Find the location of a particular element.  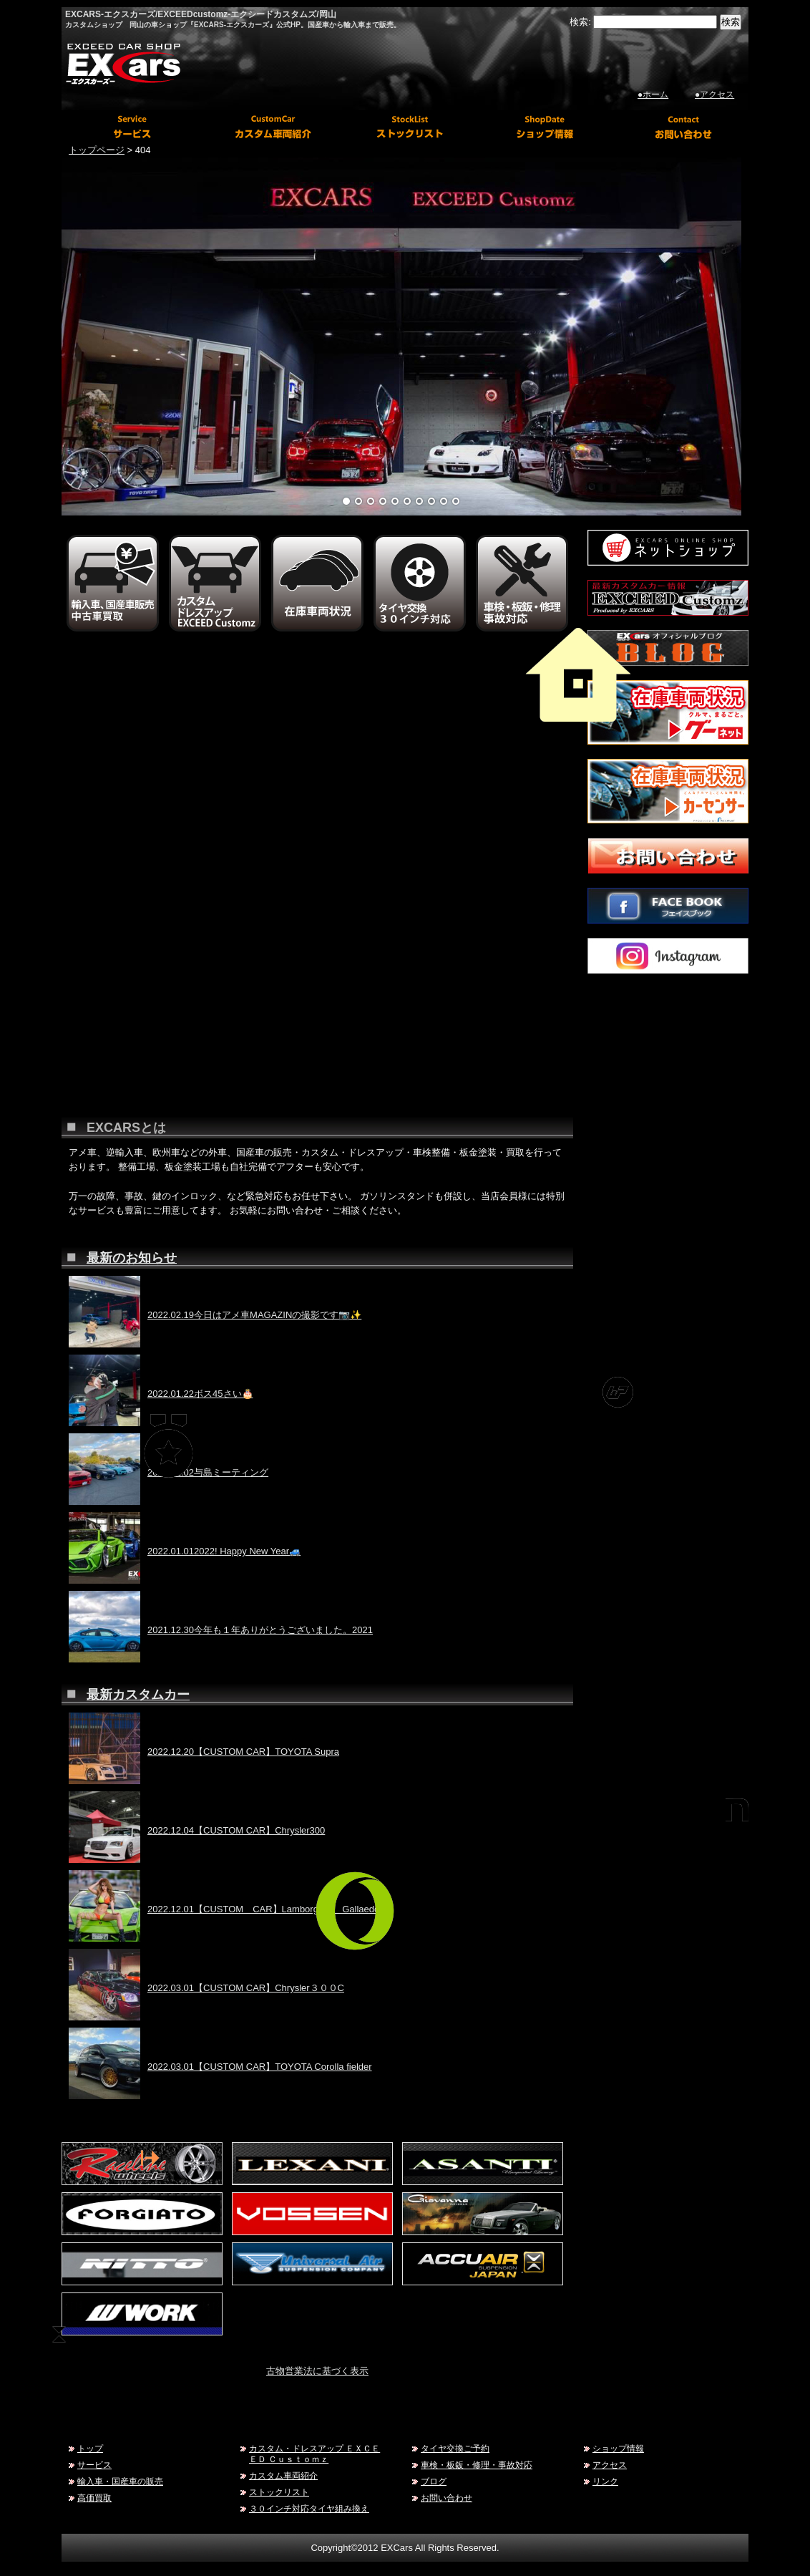

open the Note app is located at coordinates (737, 1810).